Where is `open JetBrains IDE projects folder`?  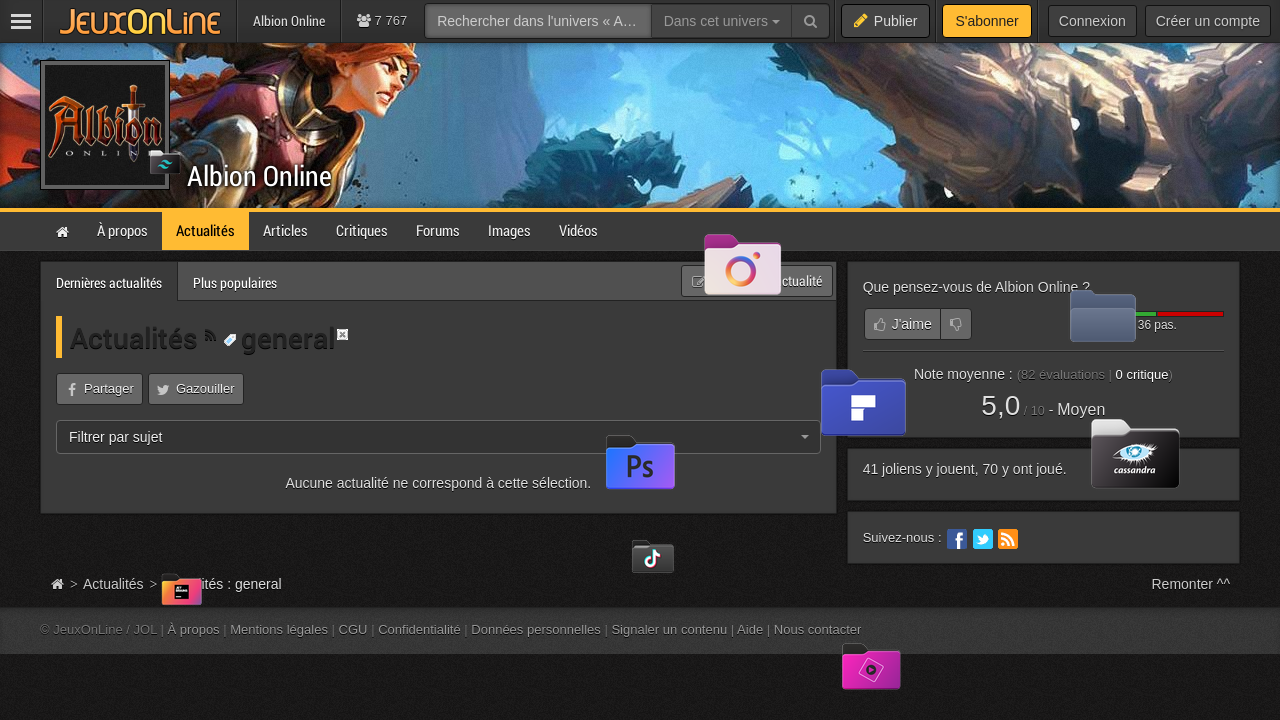
open JetBrains IDE projects folder is located at coordinates (181, 590).